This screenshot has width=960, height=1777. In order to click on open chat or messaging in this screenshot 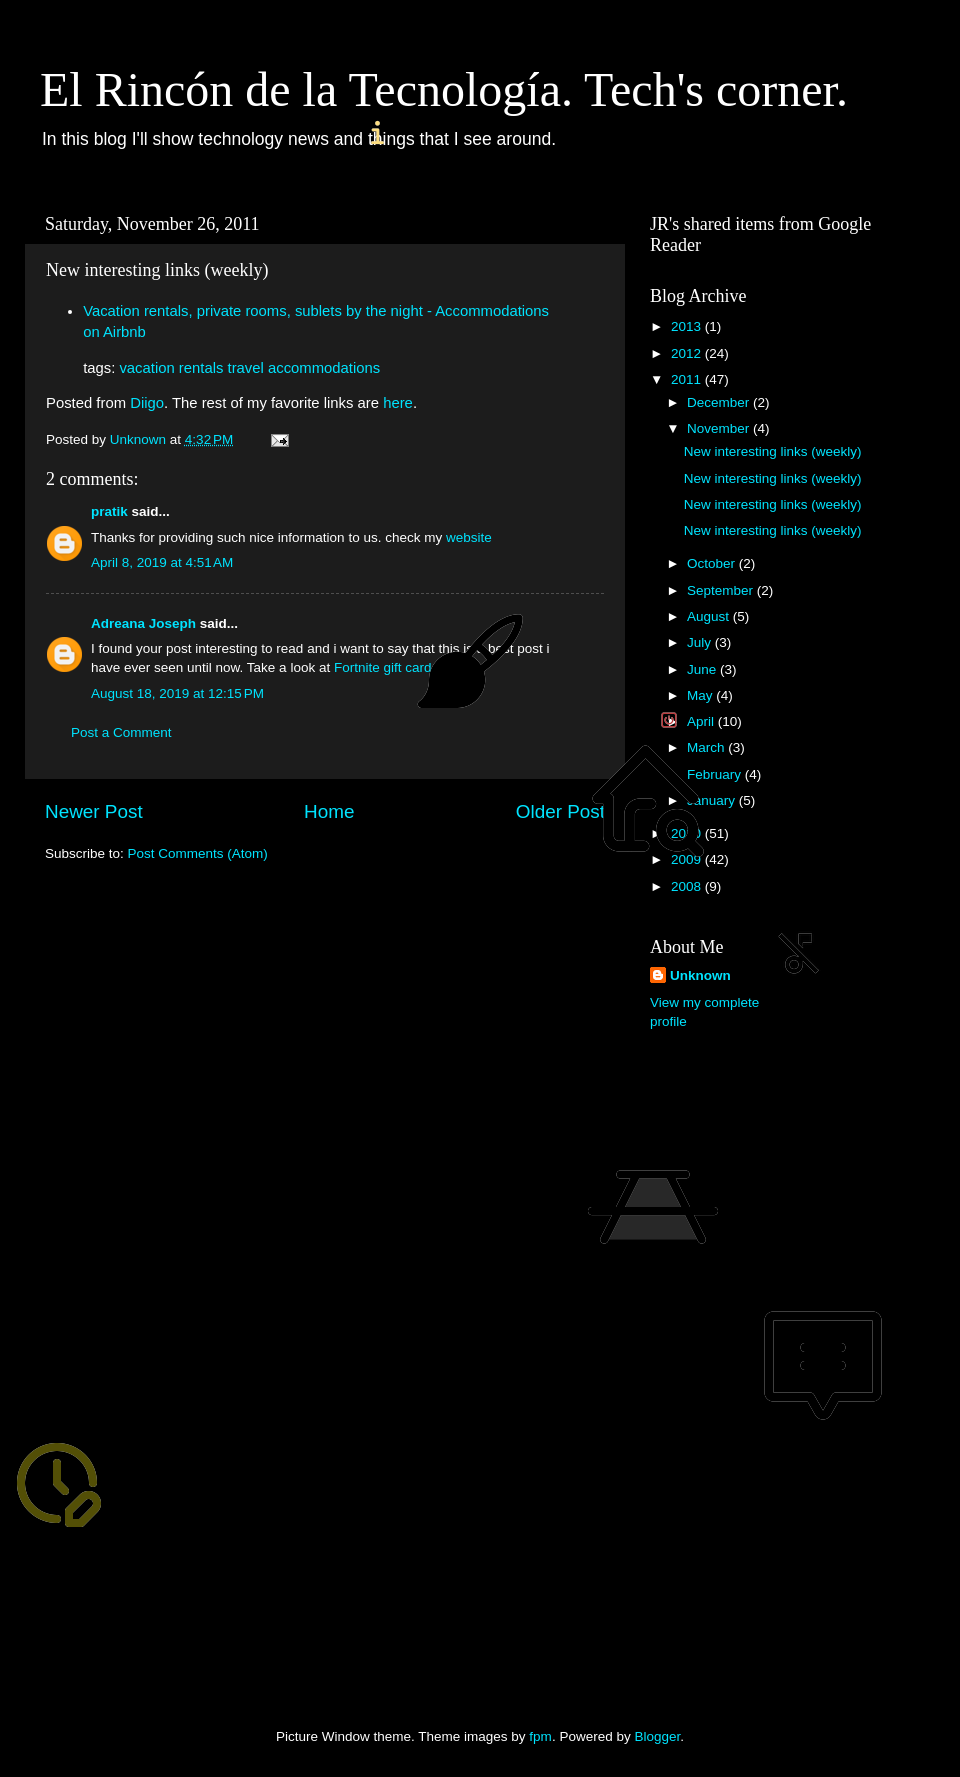, I will do `click(823, 1361)`.